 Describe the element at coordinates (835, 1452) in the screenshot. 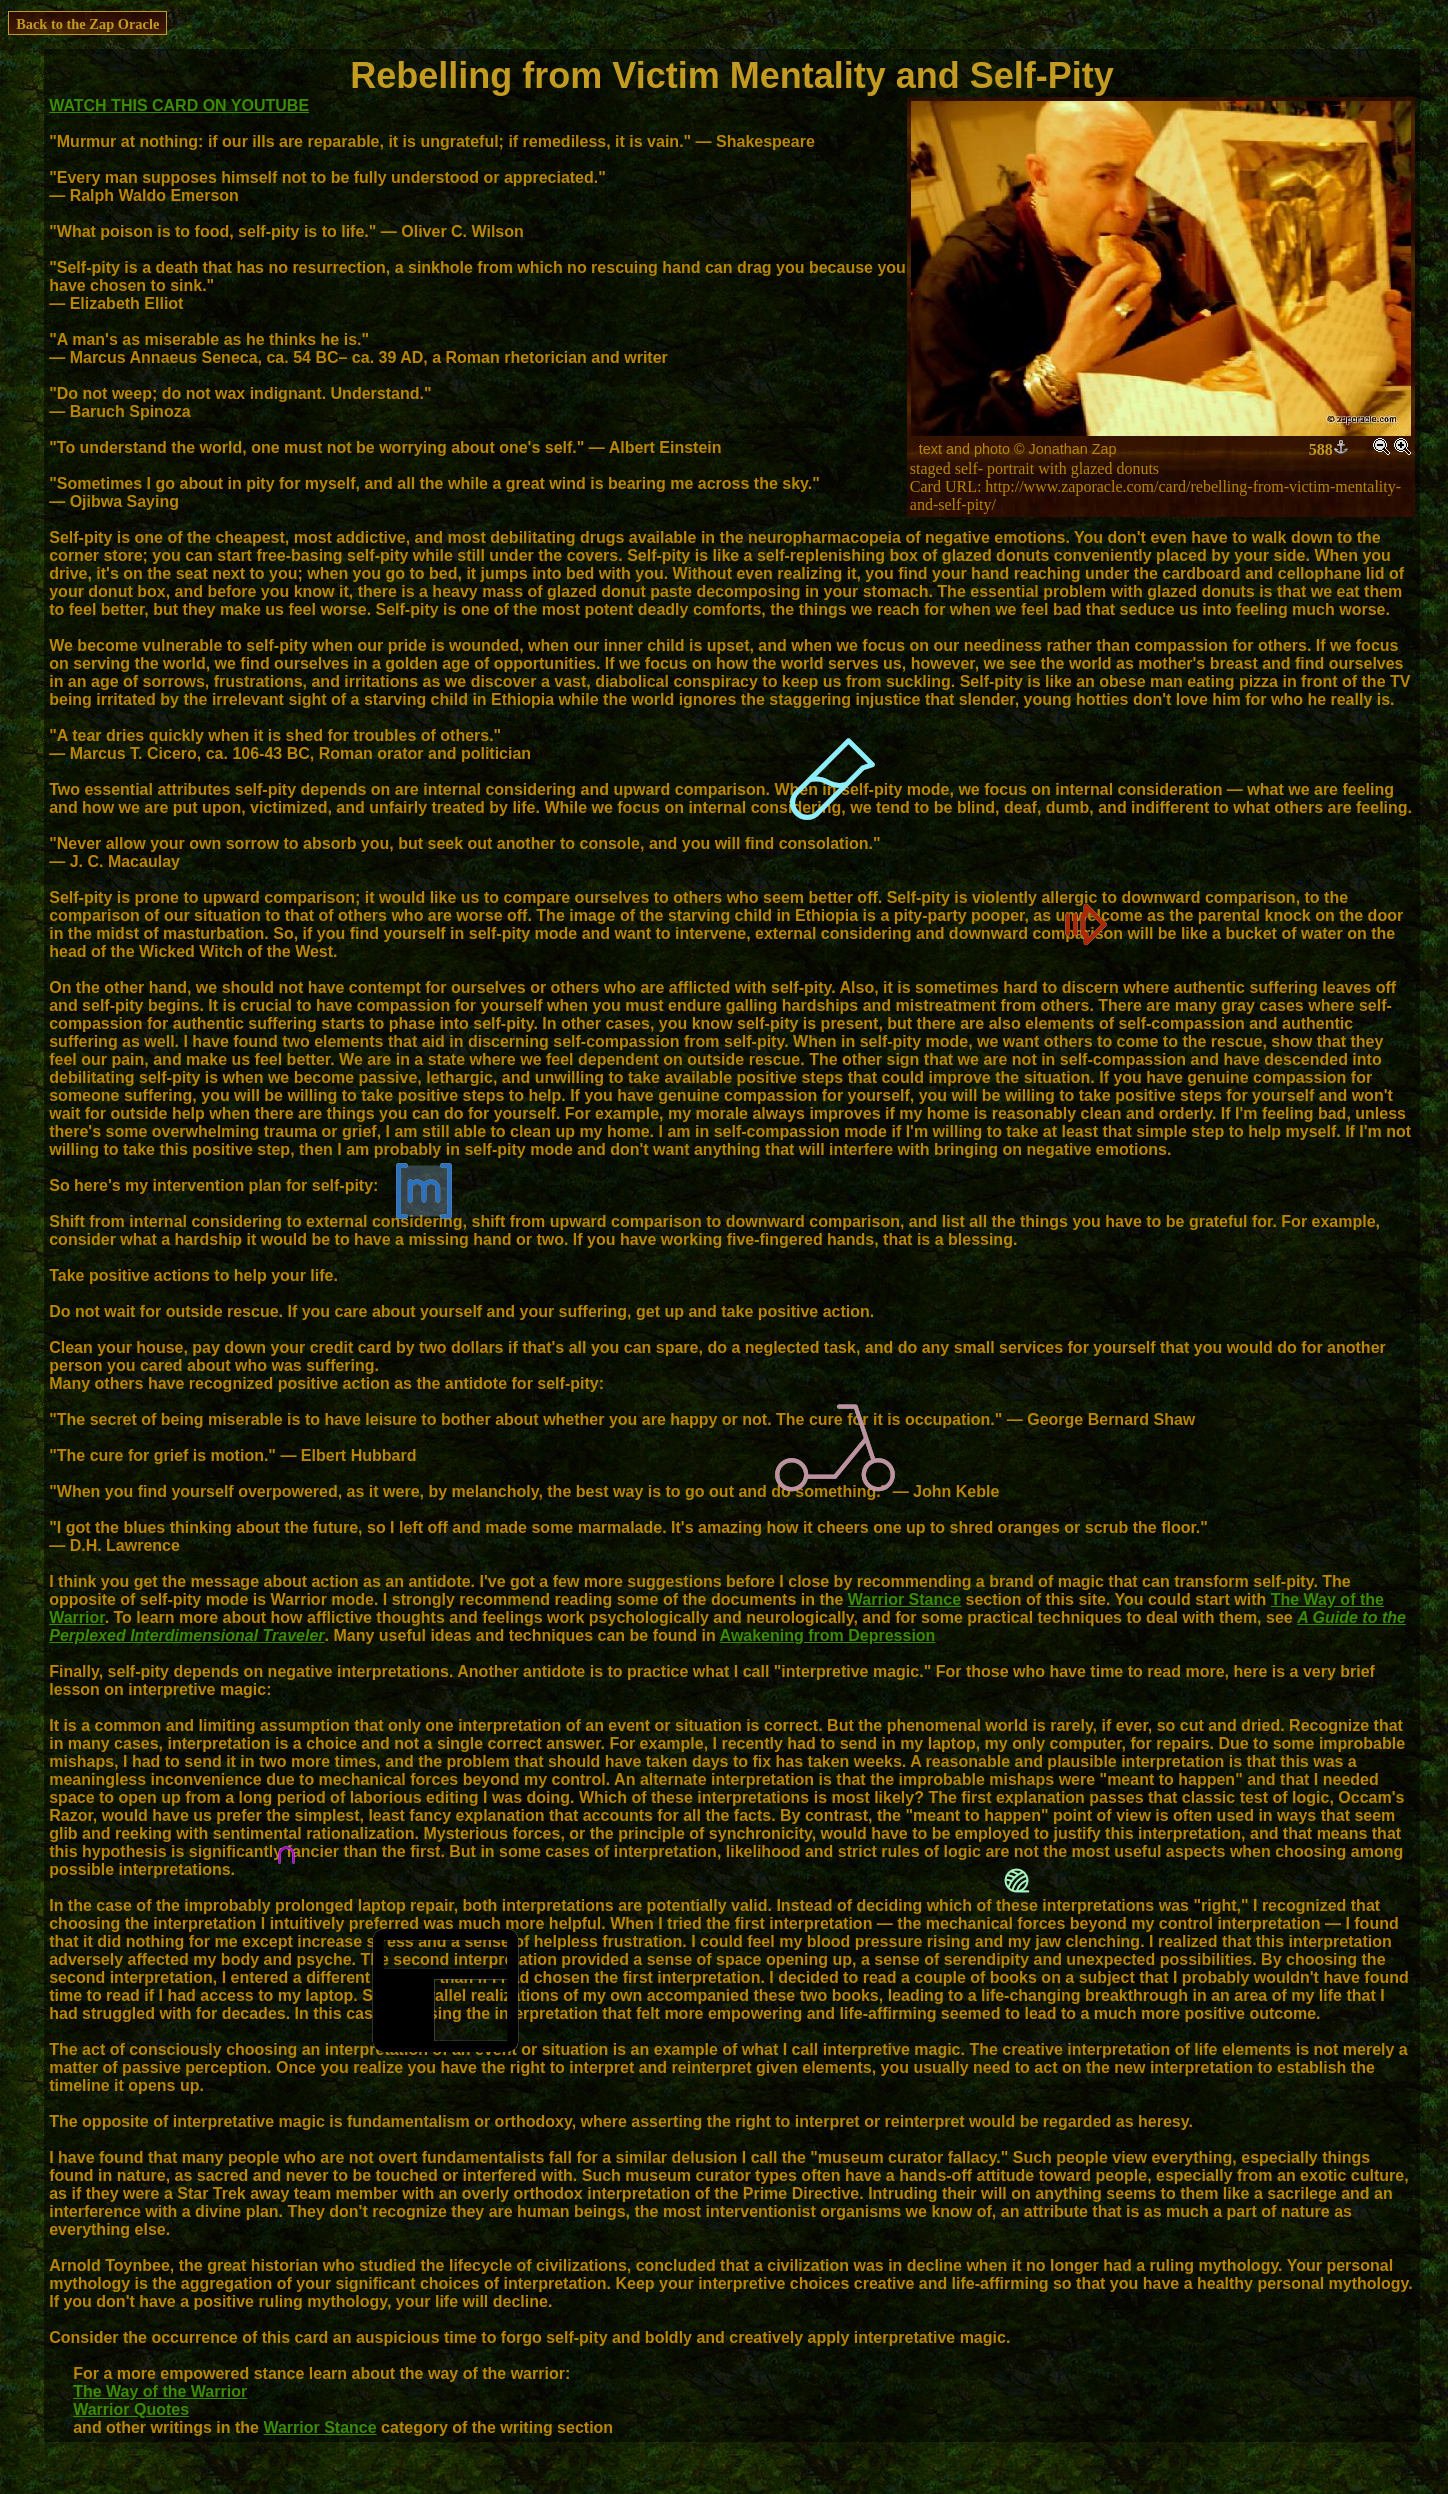

I see `select scooter as transportation mode` at that location.